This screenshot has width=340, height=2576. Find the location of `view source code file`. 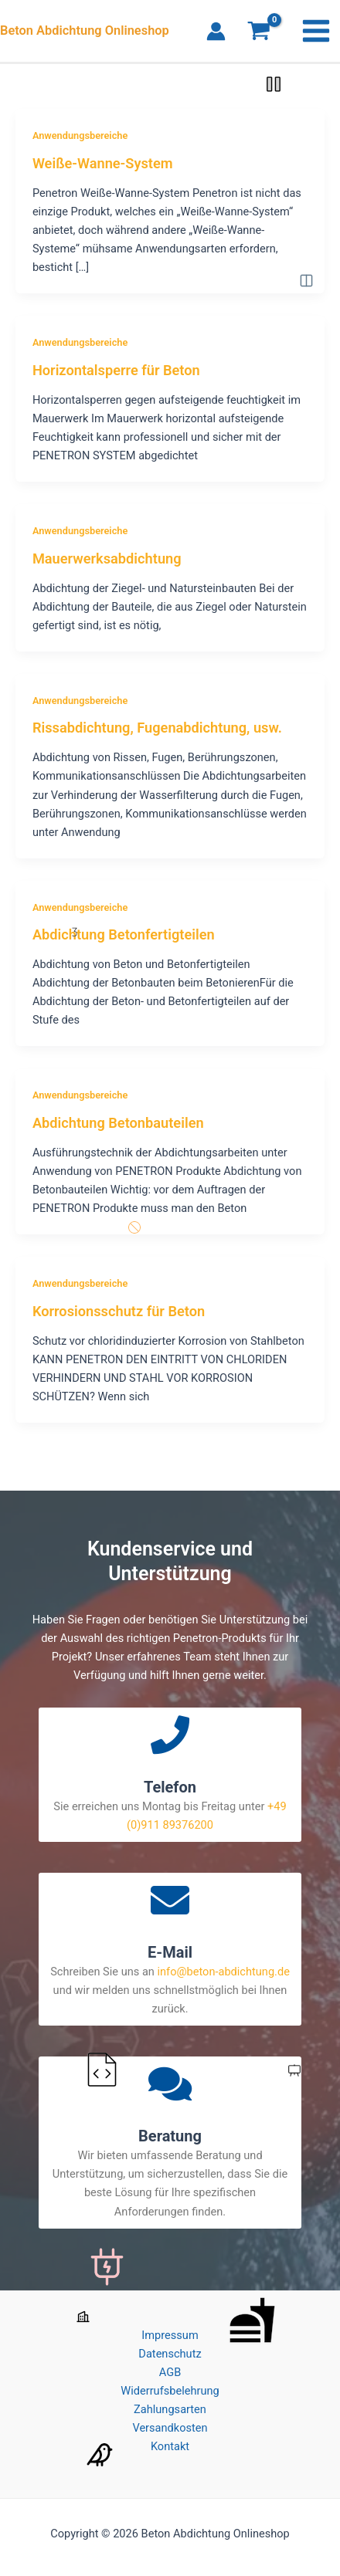

view source code file is located at coordinates (102, 2070).